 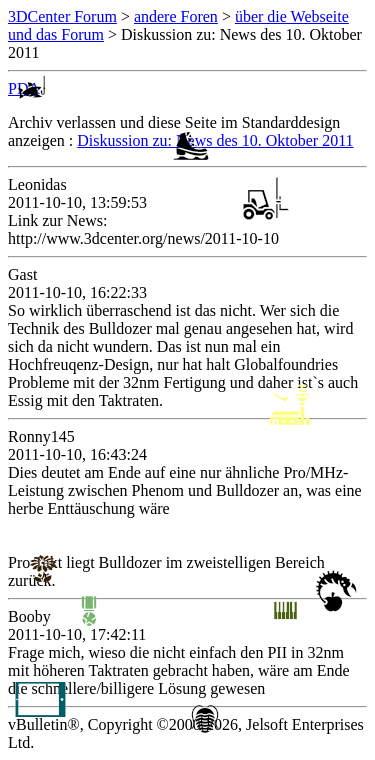 I want to click on open piano or keyboard instrument, so click(x=285, y=610).